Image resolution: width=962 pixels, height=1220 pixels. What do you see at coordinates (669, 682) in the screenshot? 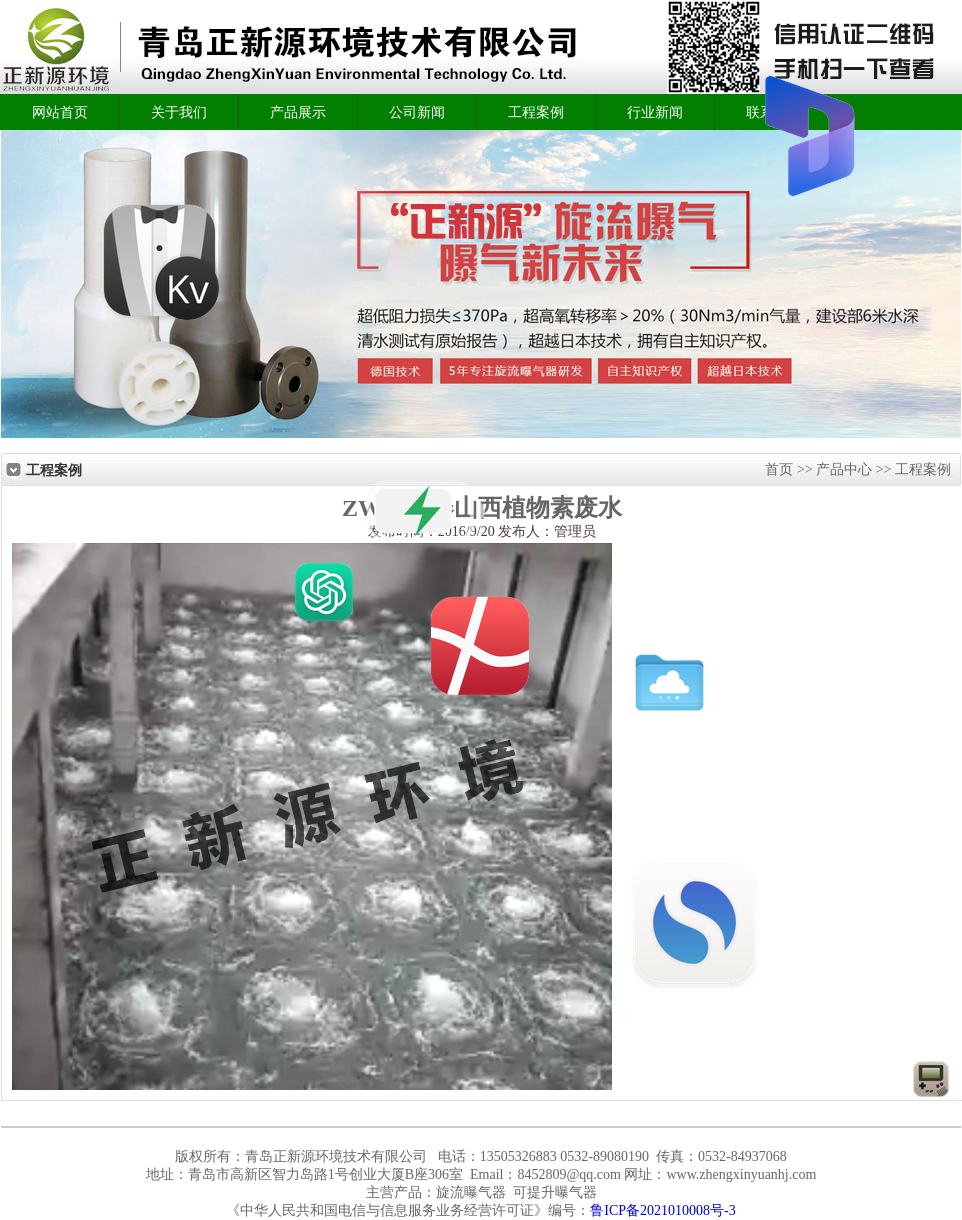
I see `access cloud storage or remote file connections` at bounding box center [669, 682].